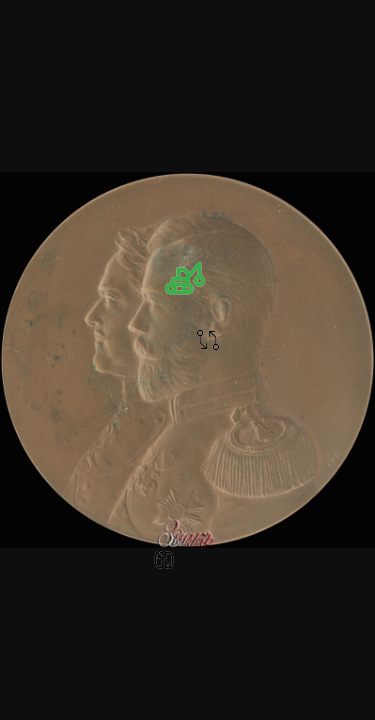 The image size is (375, 720). What do you see at coordinates (164, 560) in the screenshot?
I see `nintendo switch controller disconnected` at bounding box center [164, 560].